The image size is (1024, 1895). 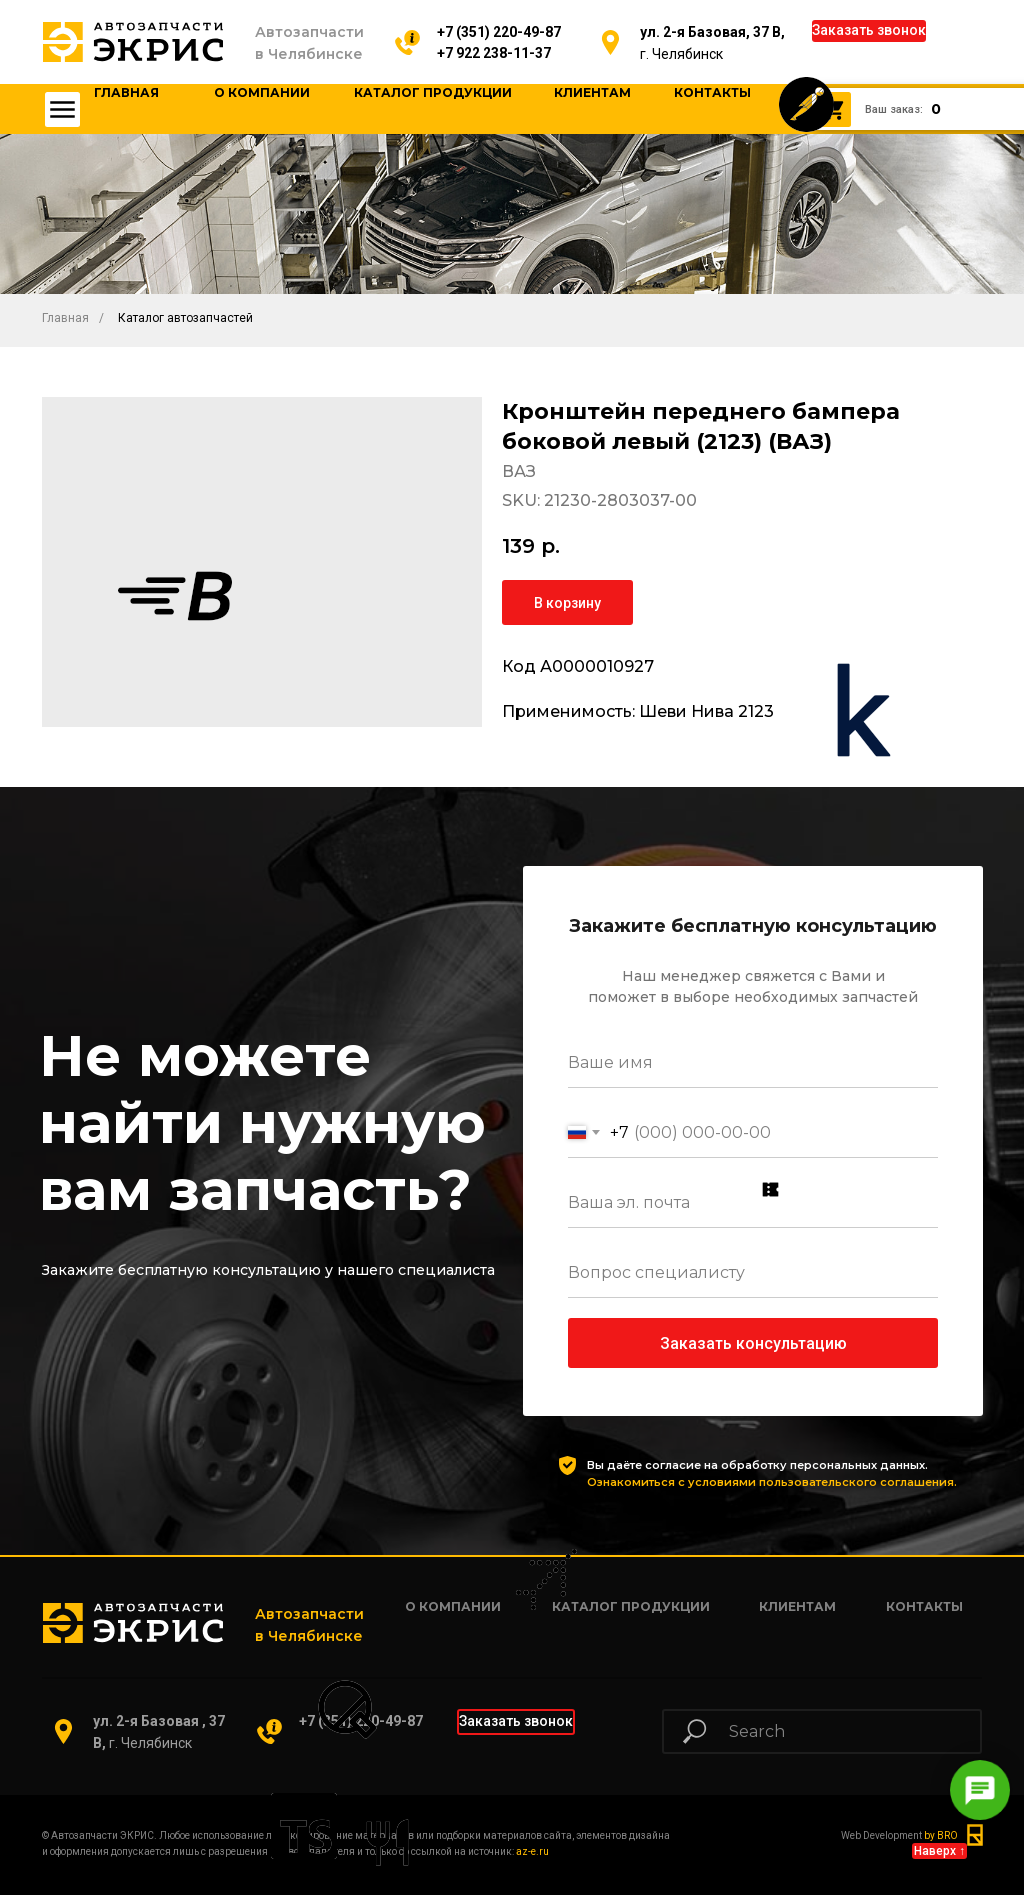 What do you see at coordinates (770, 1189) in the screenshot?
I see `view available coupons or discounts` at bounding box center [770, 1189].